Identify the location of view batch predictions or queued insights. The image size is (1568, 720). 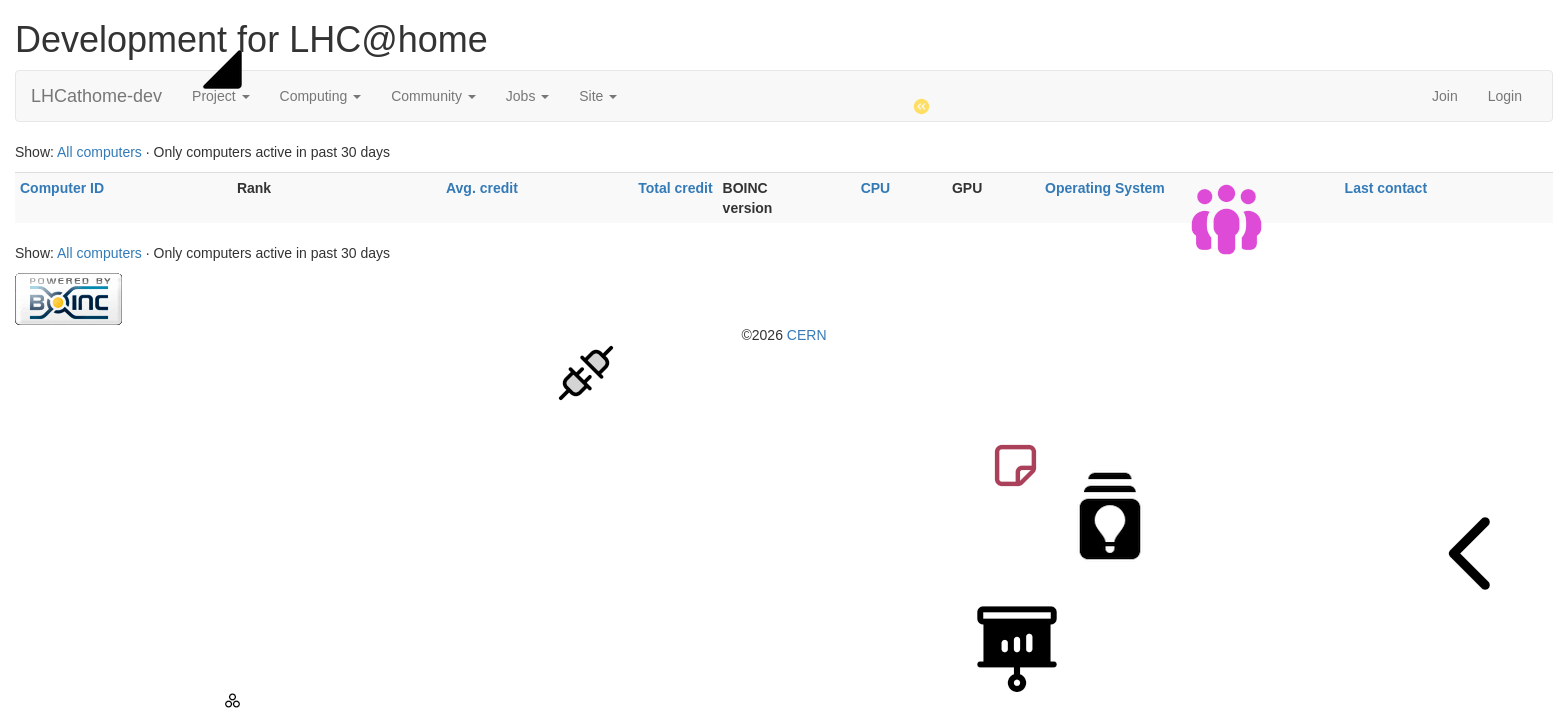
(1110, 516).